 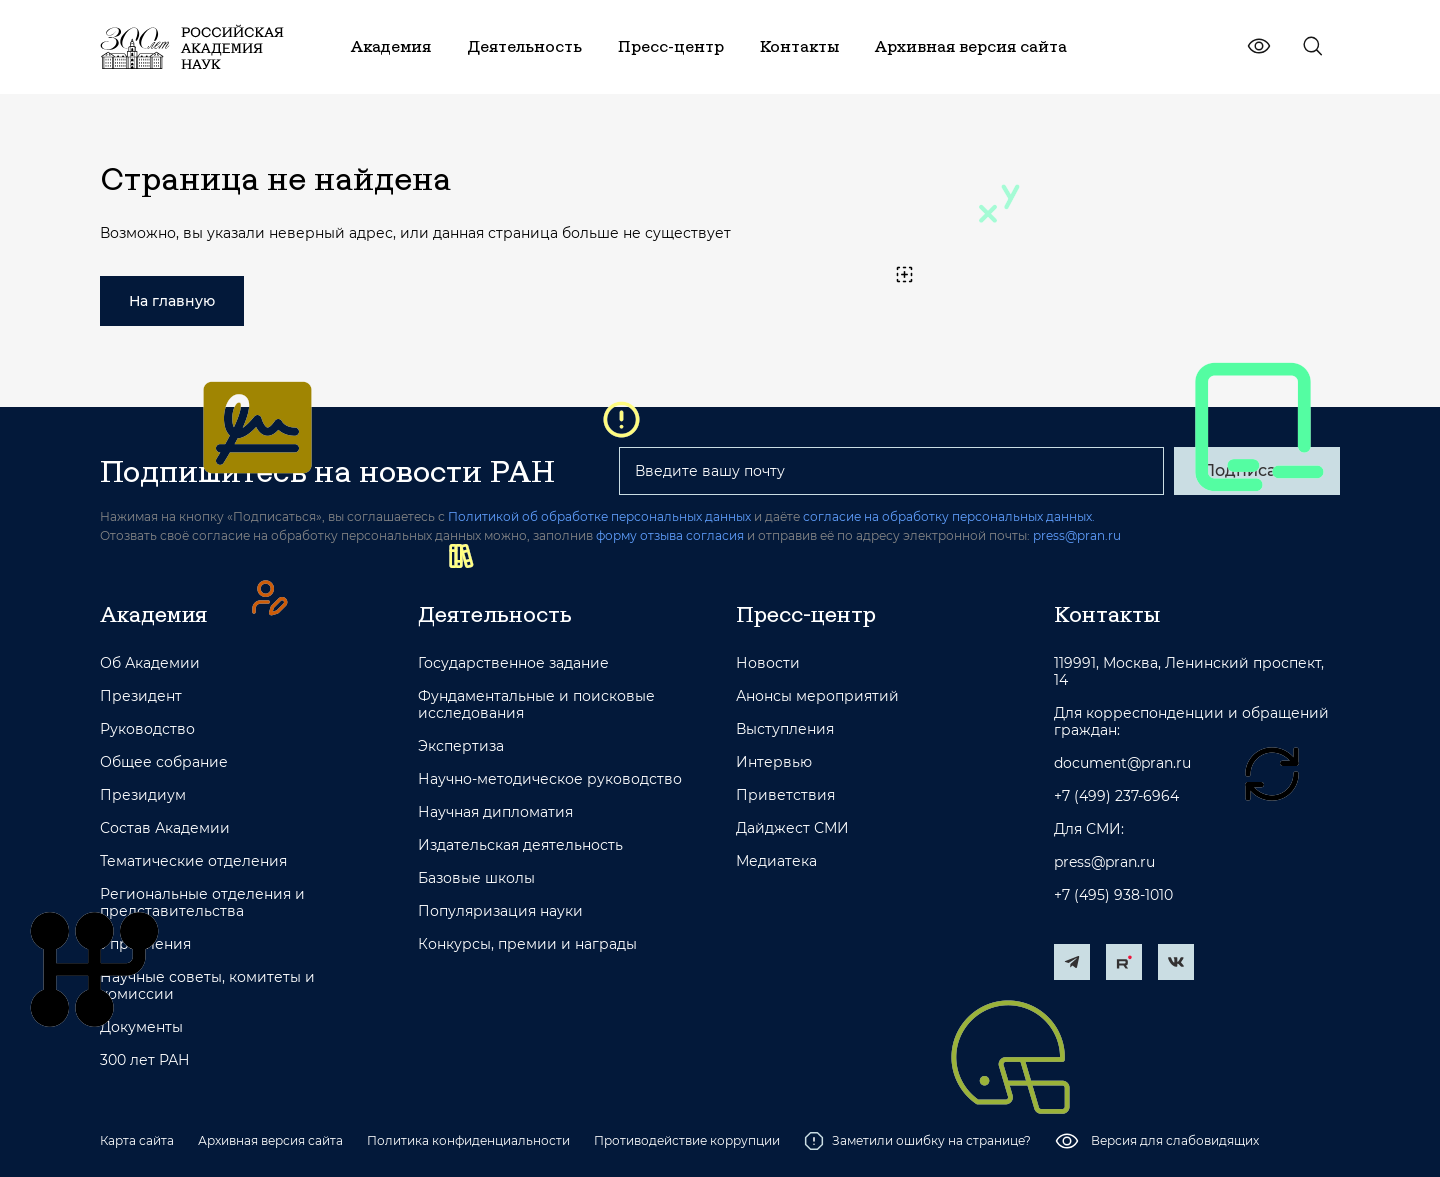 What do you see at coordinates (904, 274) in the screenshot?
I see `add a new section to the document` at bounding box center [904, 274].